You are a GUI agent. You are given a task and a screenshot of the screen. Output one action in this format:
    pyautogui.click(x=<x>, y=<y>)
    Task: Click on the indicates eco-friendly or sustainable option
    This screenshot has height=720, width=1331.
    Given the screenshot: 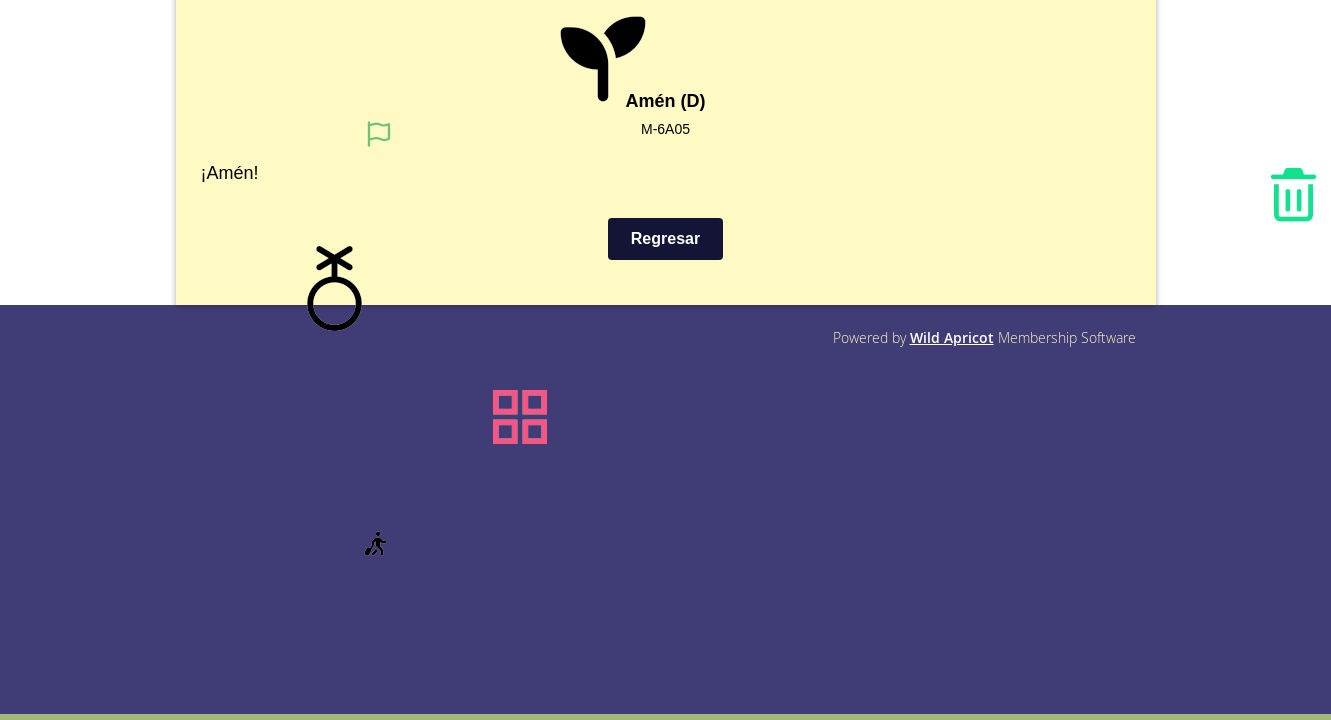 What is the action you would take?
    pyautogui.click(x=603, y=59)
    